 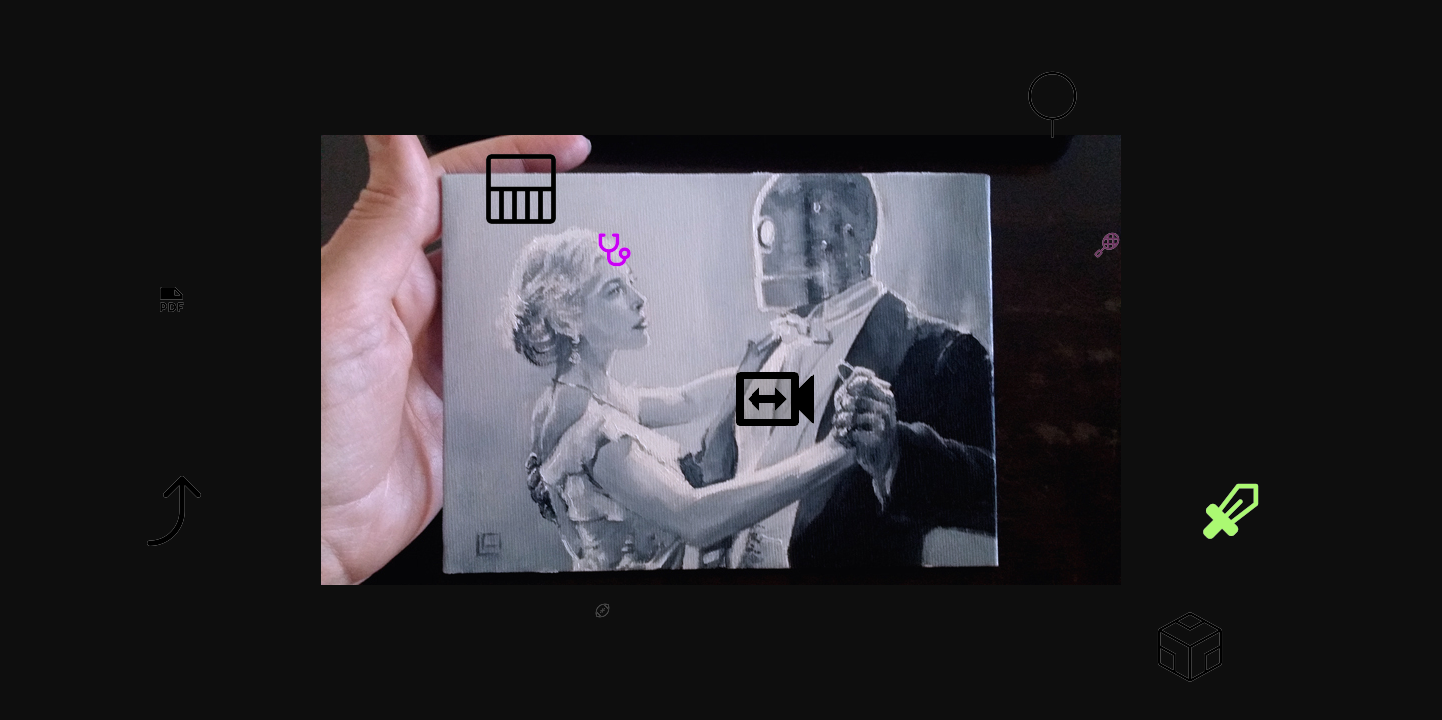 What do you see at coordinates (1106, 245) in the screenshot?
I see `access tennis or racquet sports activities` at bounding box center [1106, 245].